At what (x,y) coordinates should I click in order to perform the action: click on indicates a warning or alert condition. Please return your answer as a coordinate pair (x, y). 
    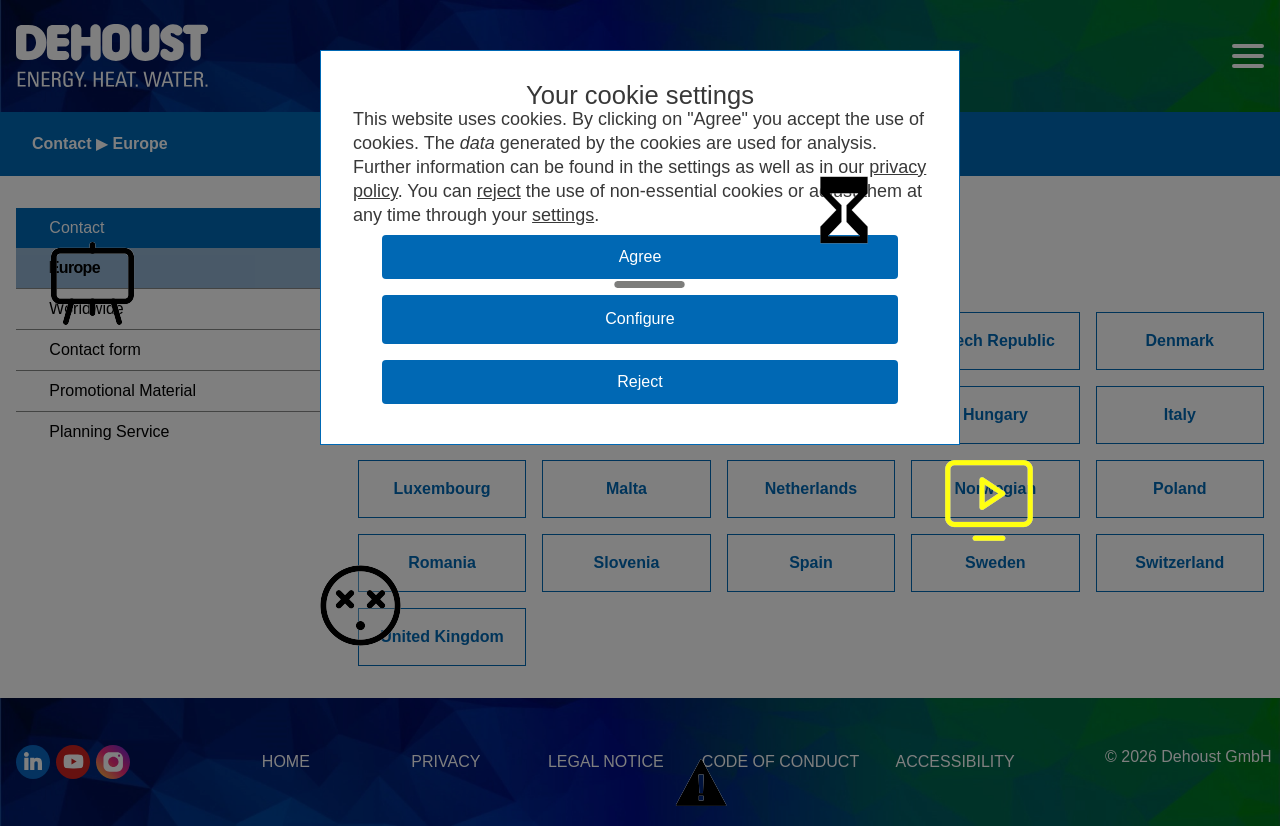
    Looking at the image, I should click on (700, 782).